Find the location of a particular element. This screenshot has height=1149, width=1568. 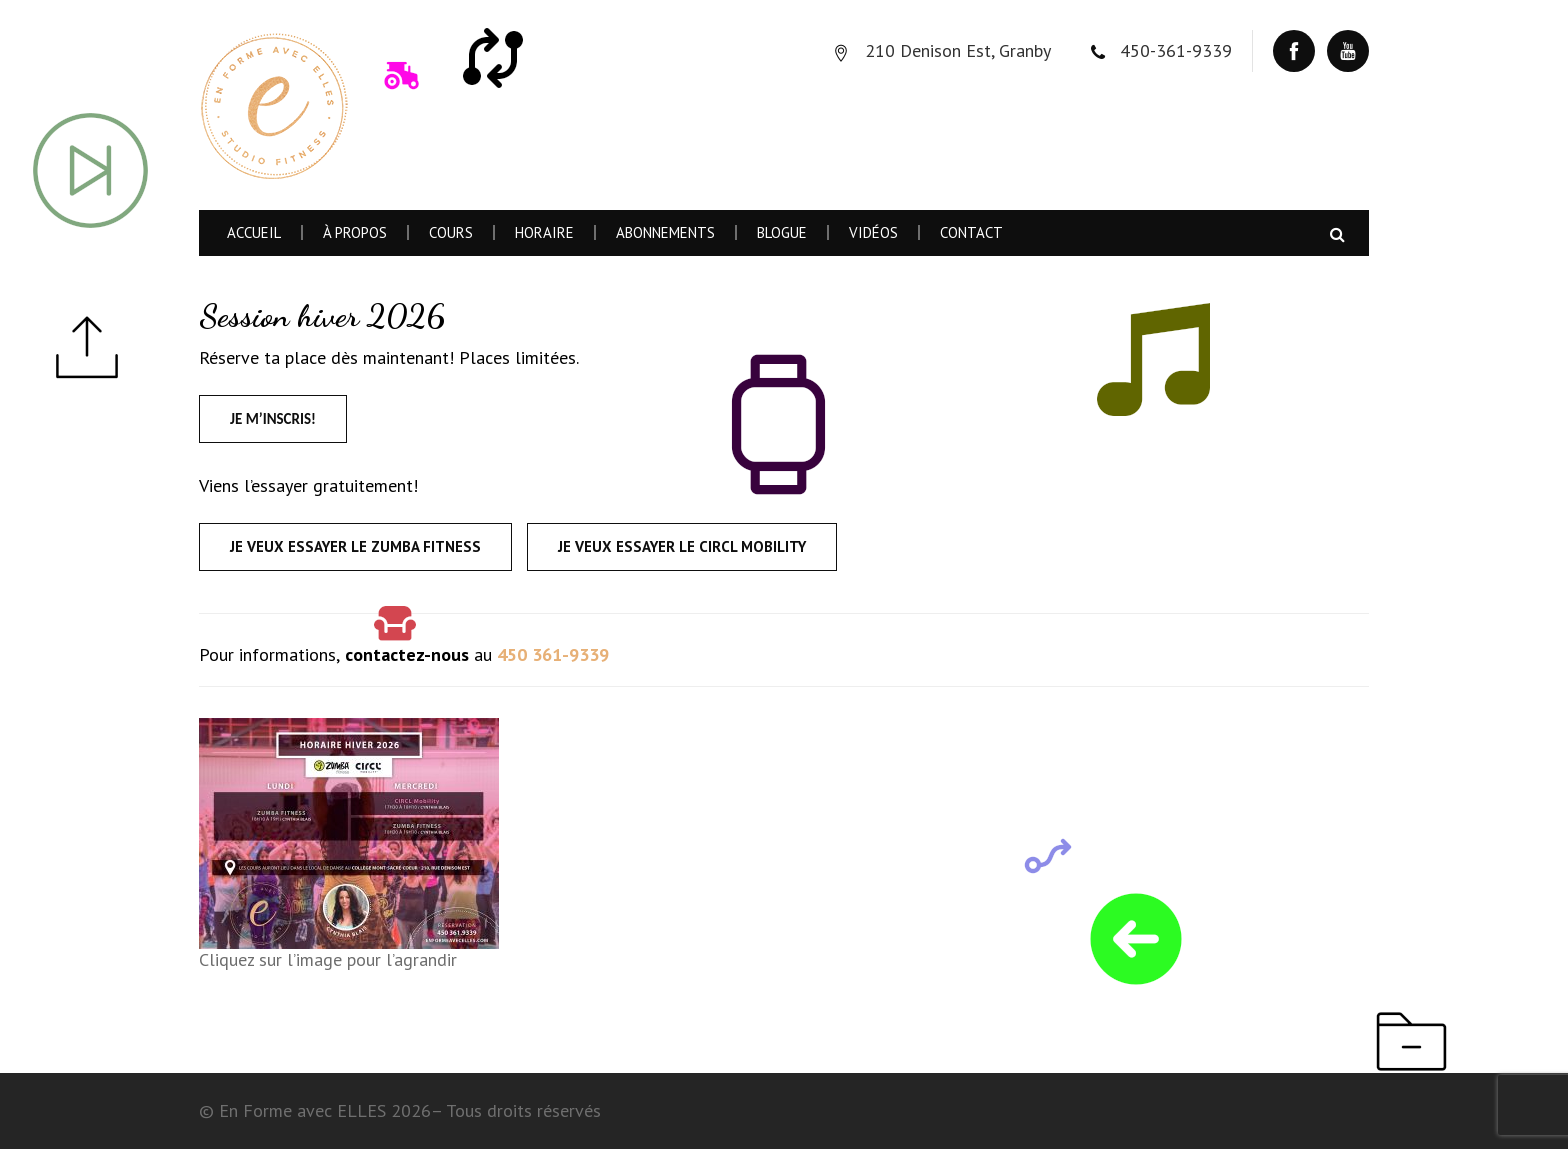

browse furniture or home decor items is located at coordinates (395, 624).